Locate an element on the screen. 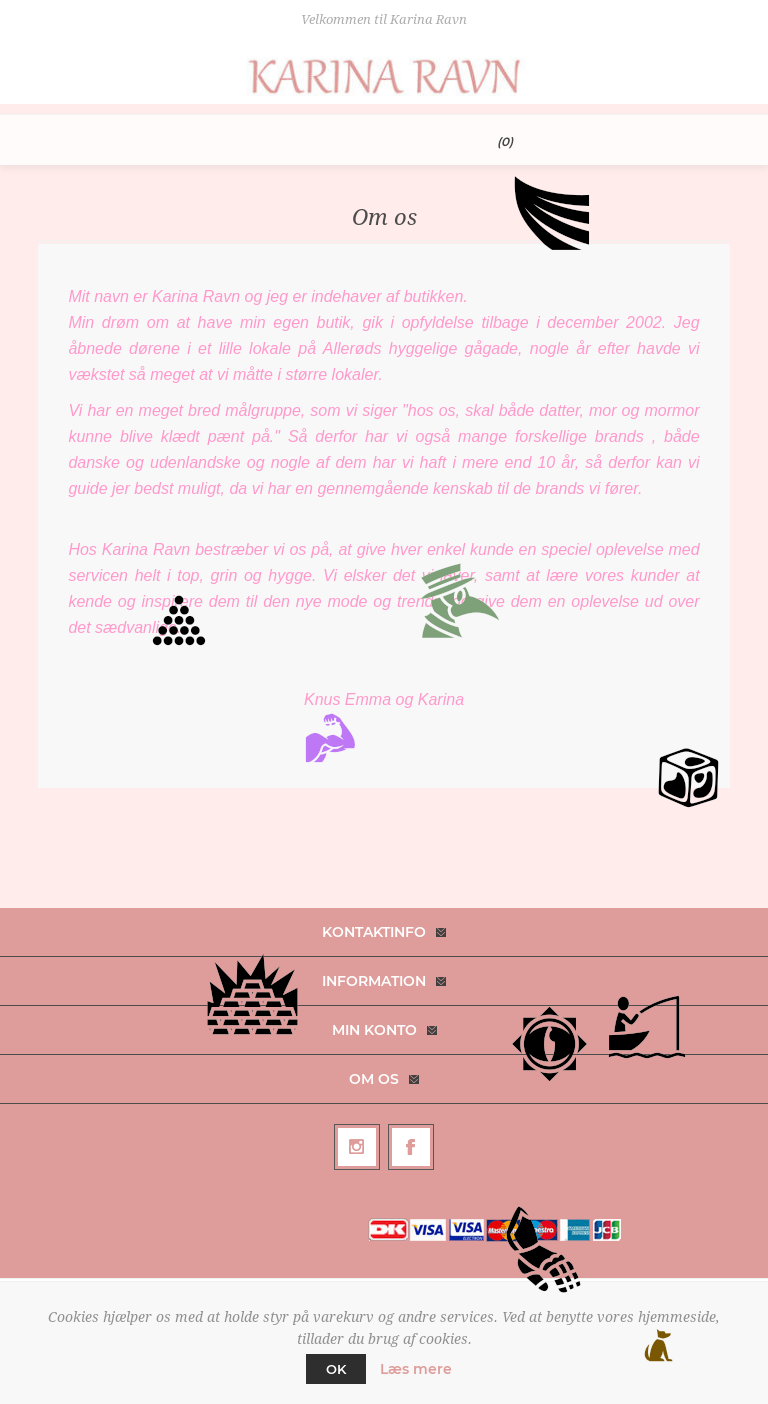  activate surveillance or watch mode is located at coordinates (549, 1043).